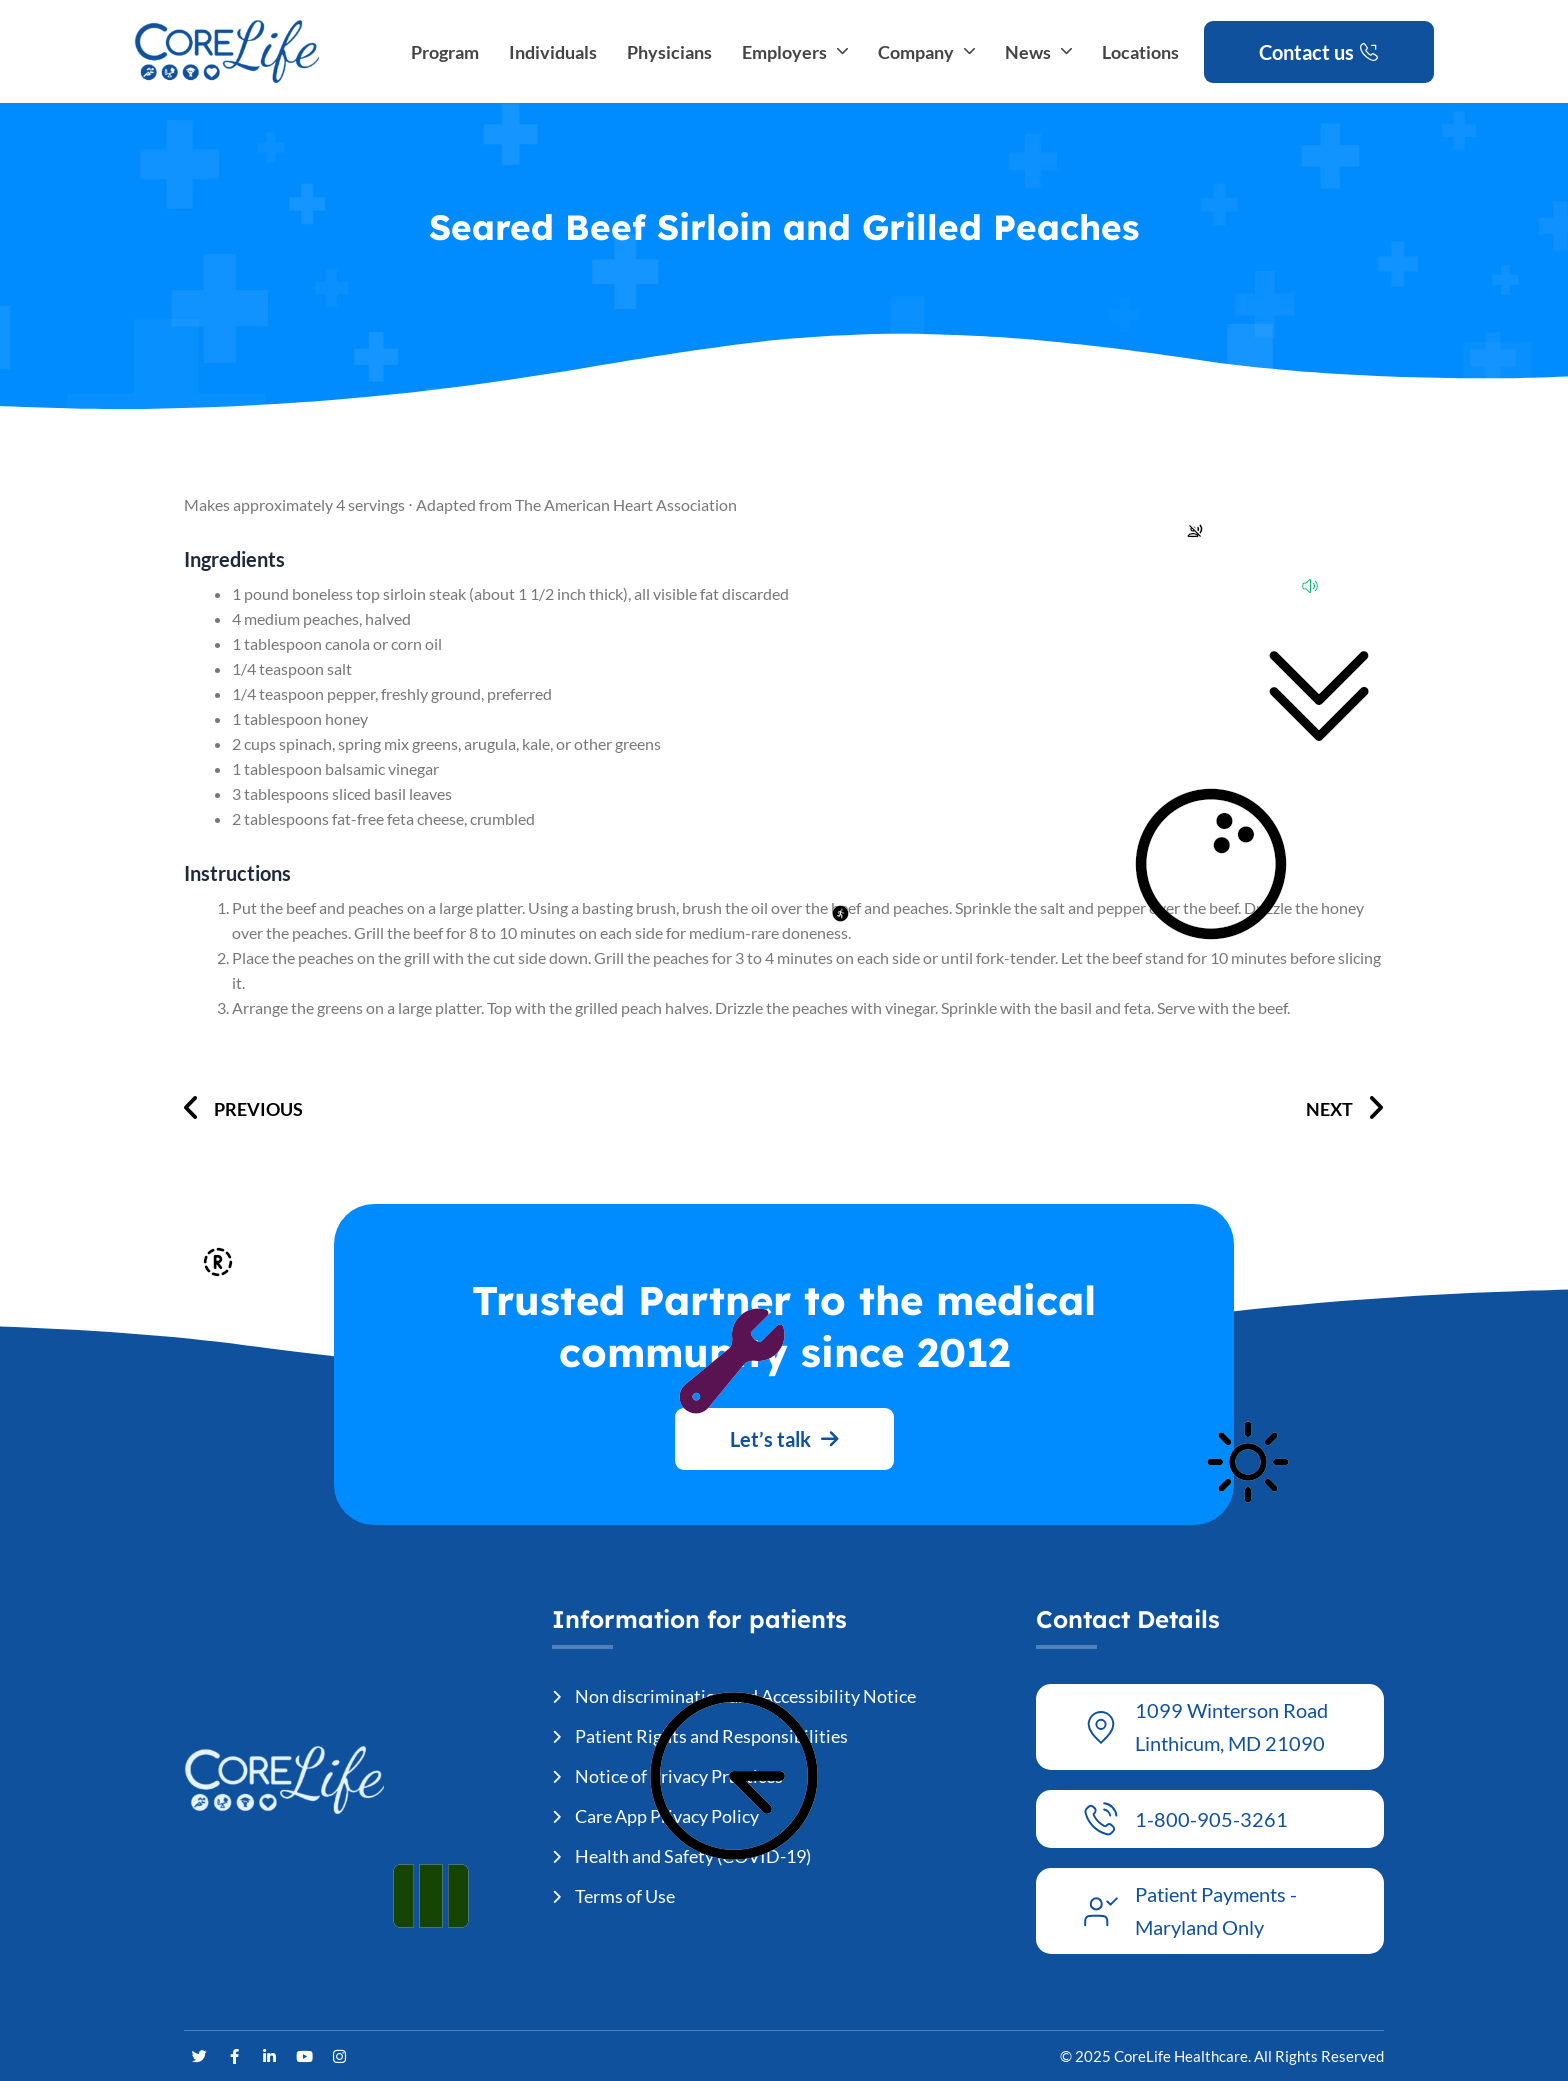 This screenshot has height=2081, width=1568. Describe the element at coordinates (1310, 586) in the screenshot. I see `adjust volume or sound settings` at that location.